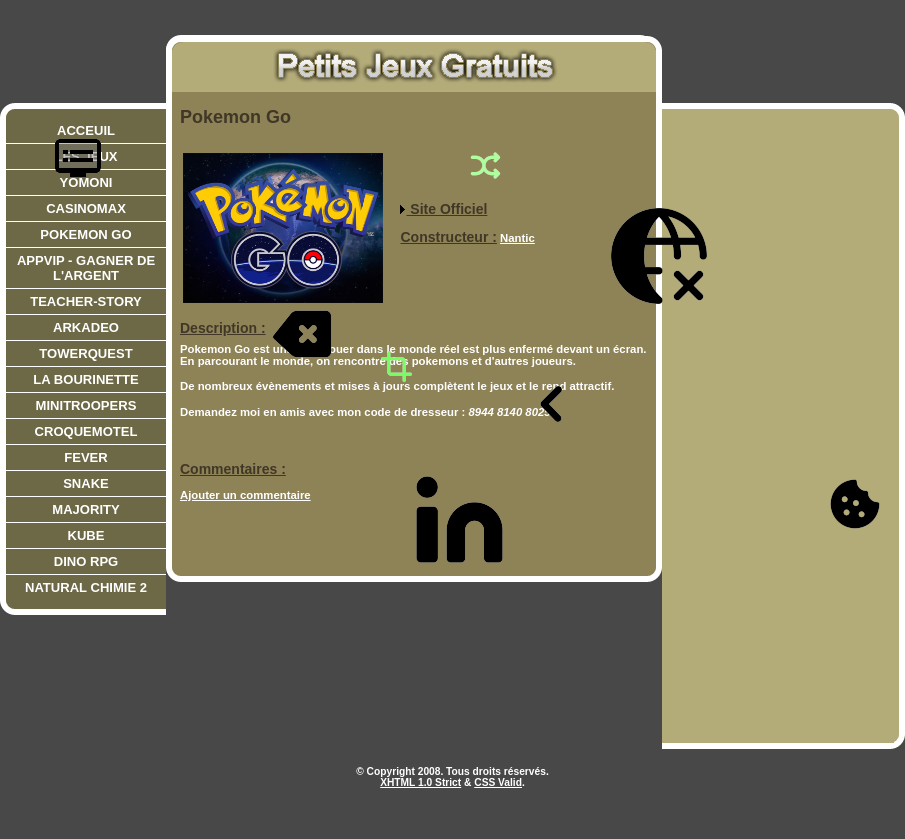 The height and width of the screenshot is (839, 905). Describe the element at coordinates (659, 256) in the screenshot. I see `no internet connection` at that location.